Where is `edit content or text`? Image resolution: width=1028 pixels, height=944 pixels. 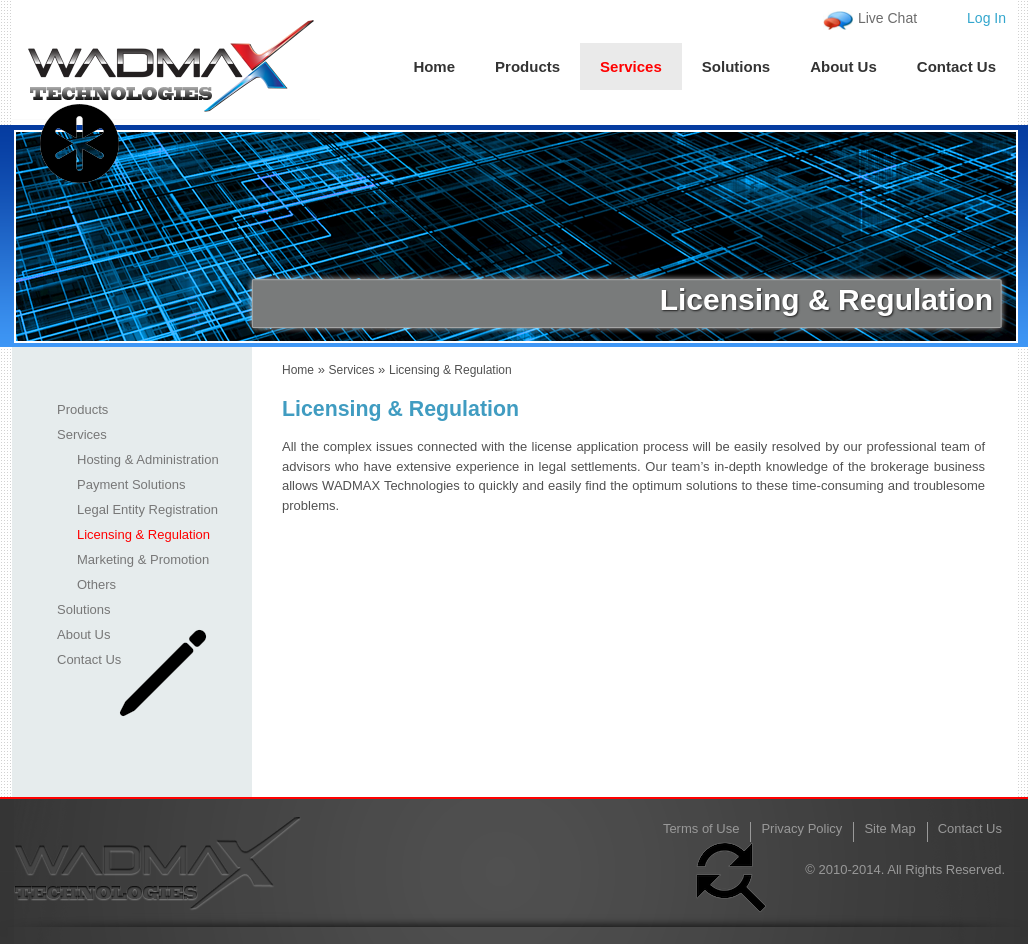 edit content or text is located at coordinates (163, 673).